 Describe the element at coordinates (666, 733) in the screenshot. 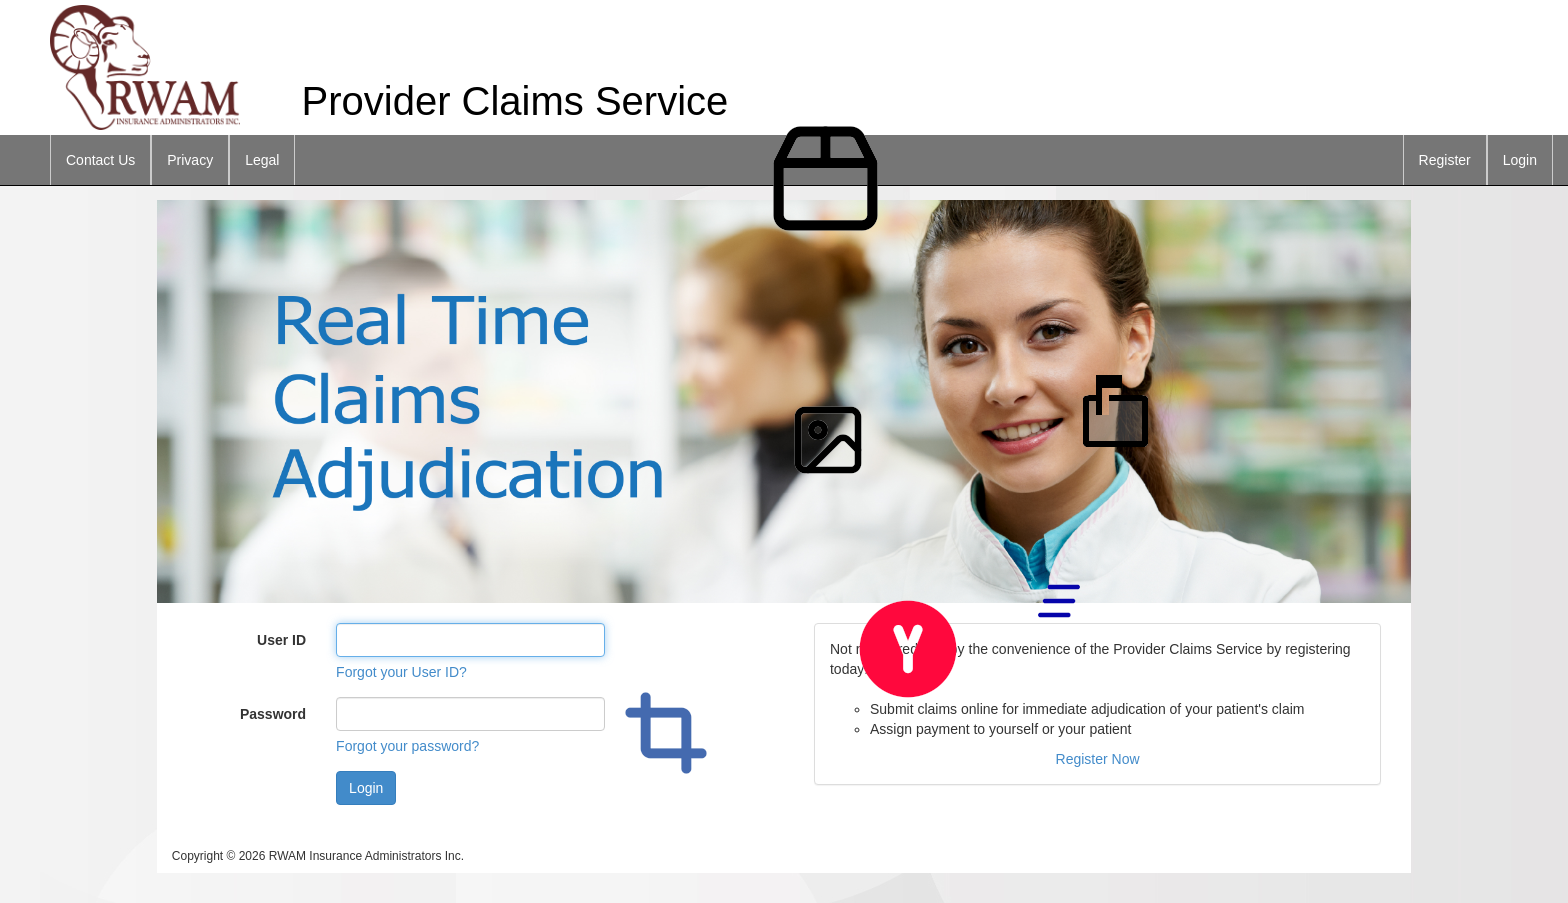

I see `crop an image or photo` at that location.